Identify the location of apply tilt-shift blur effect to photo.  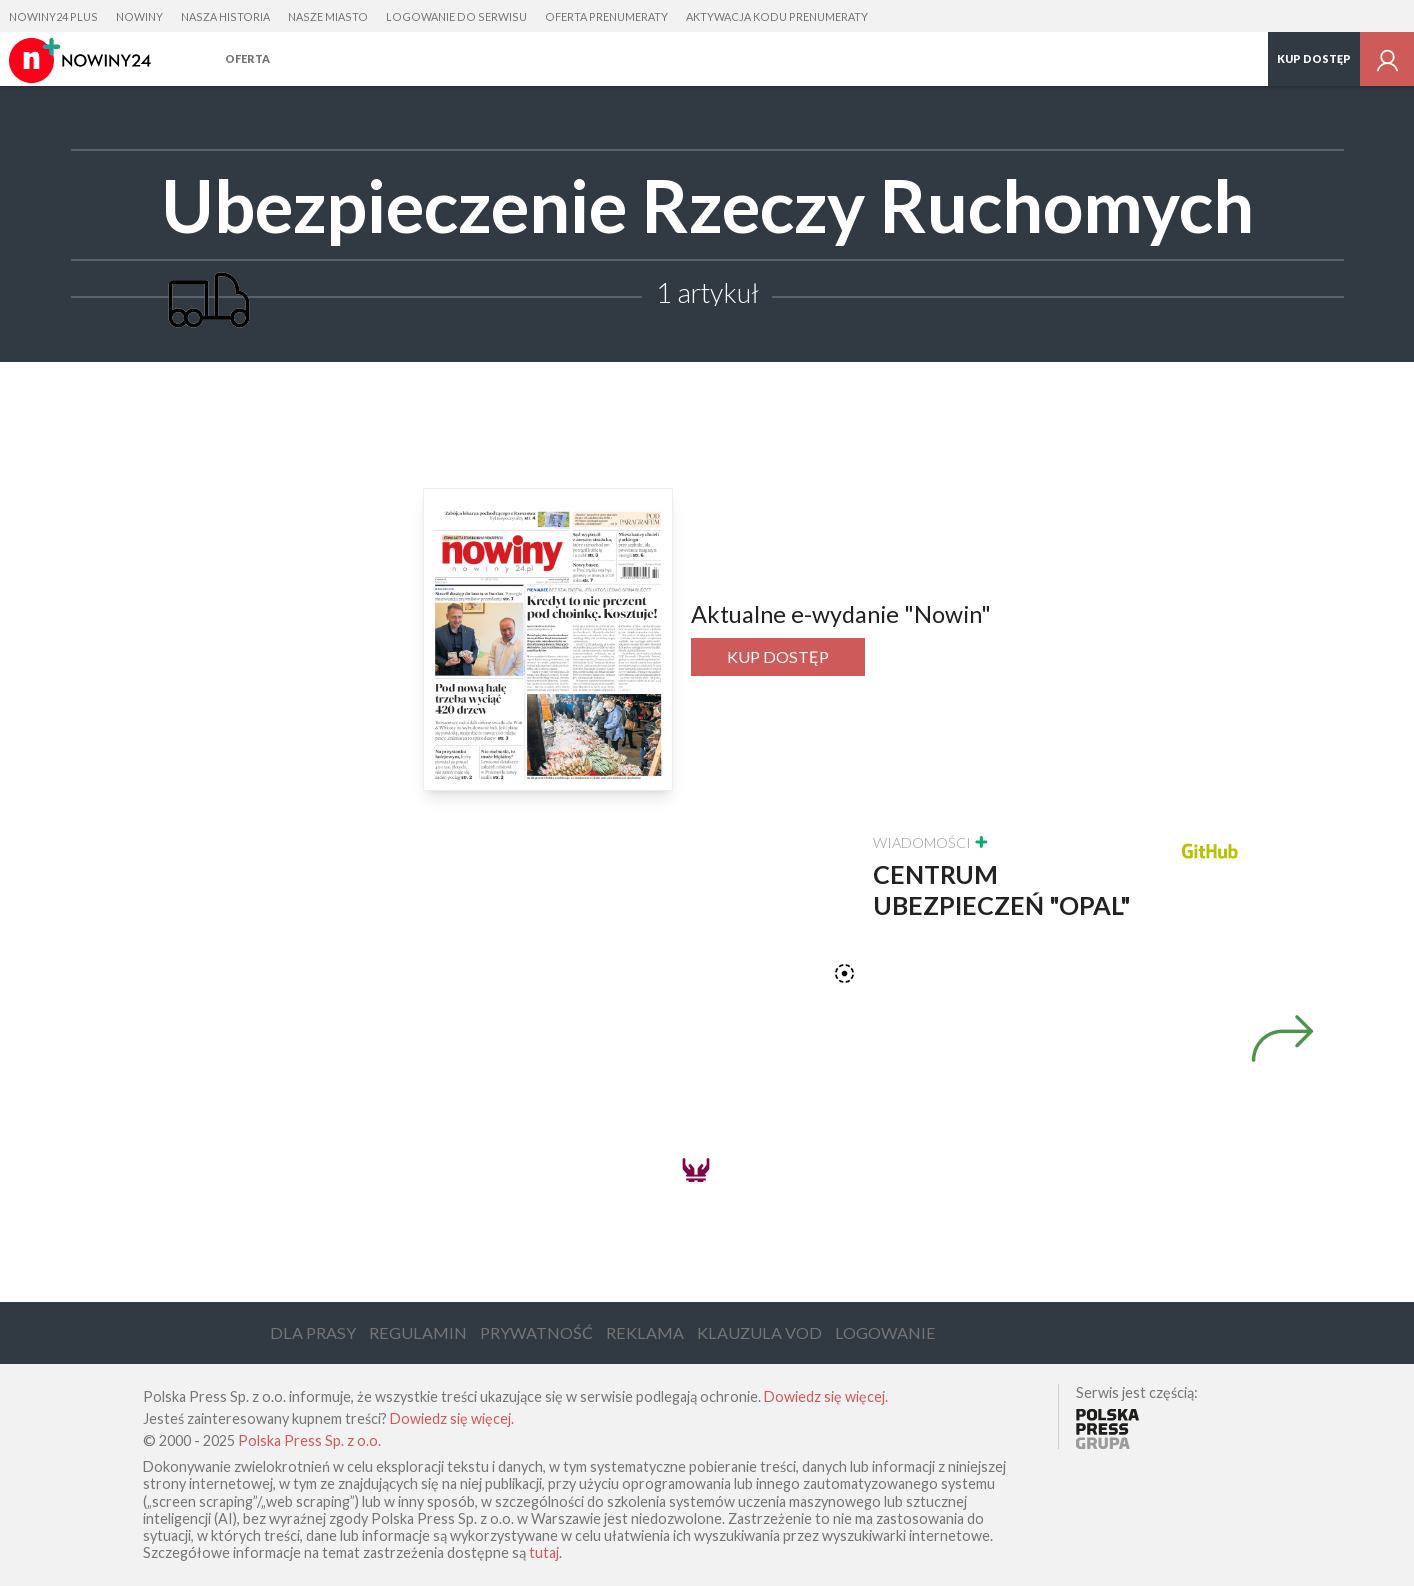
(844, 973).